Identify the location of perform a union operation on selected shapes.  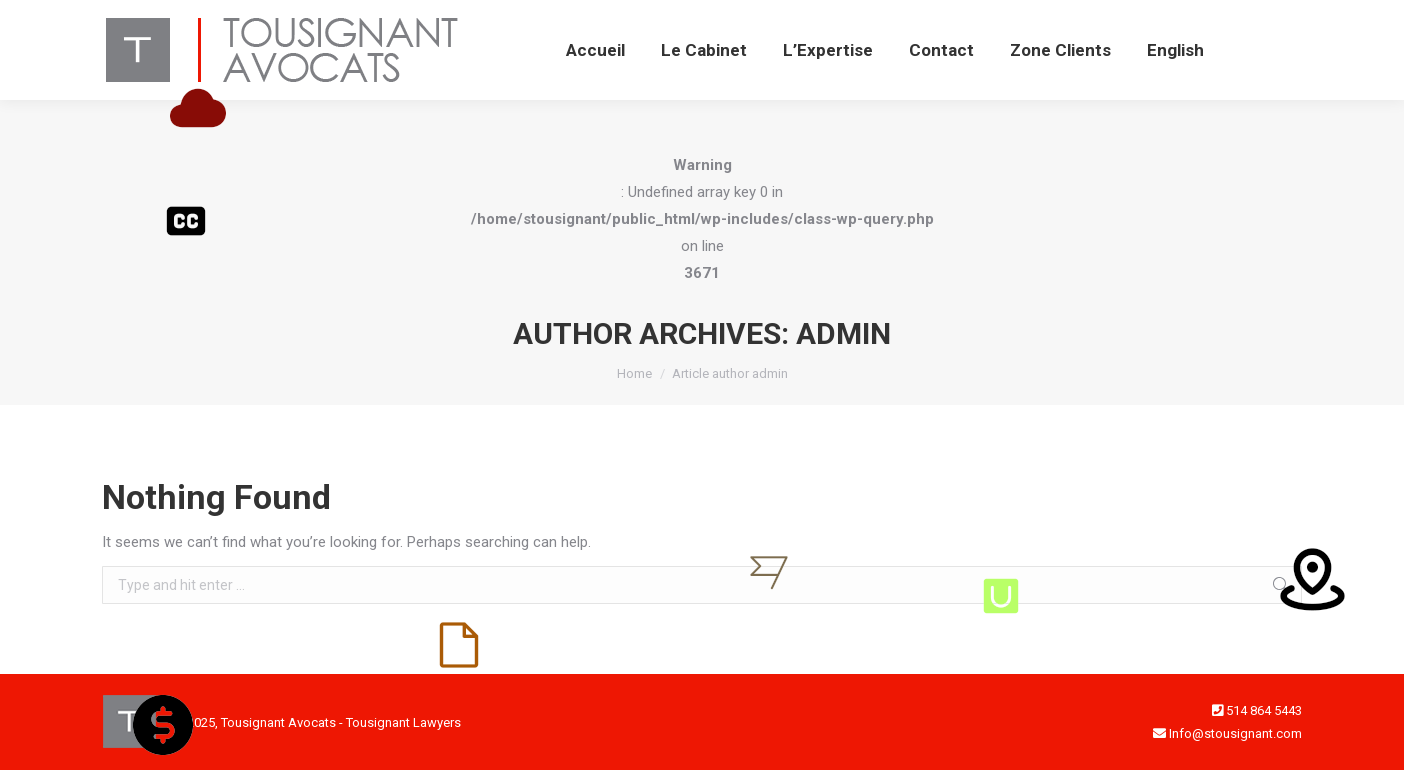
(1001, 596).